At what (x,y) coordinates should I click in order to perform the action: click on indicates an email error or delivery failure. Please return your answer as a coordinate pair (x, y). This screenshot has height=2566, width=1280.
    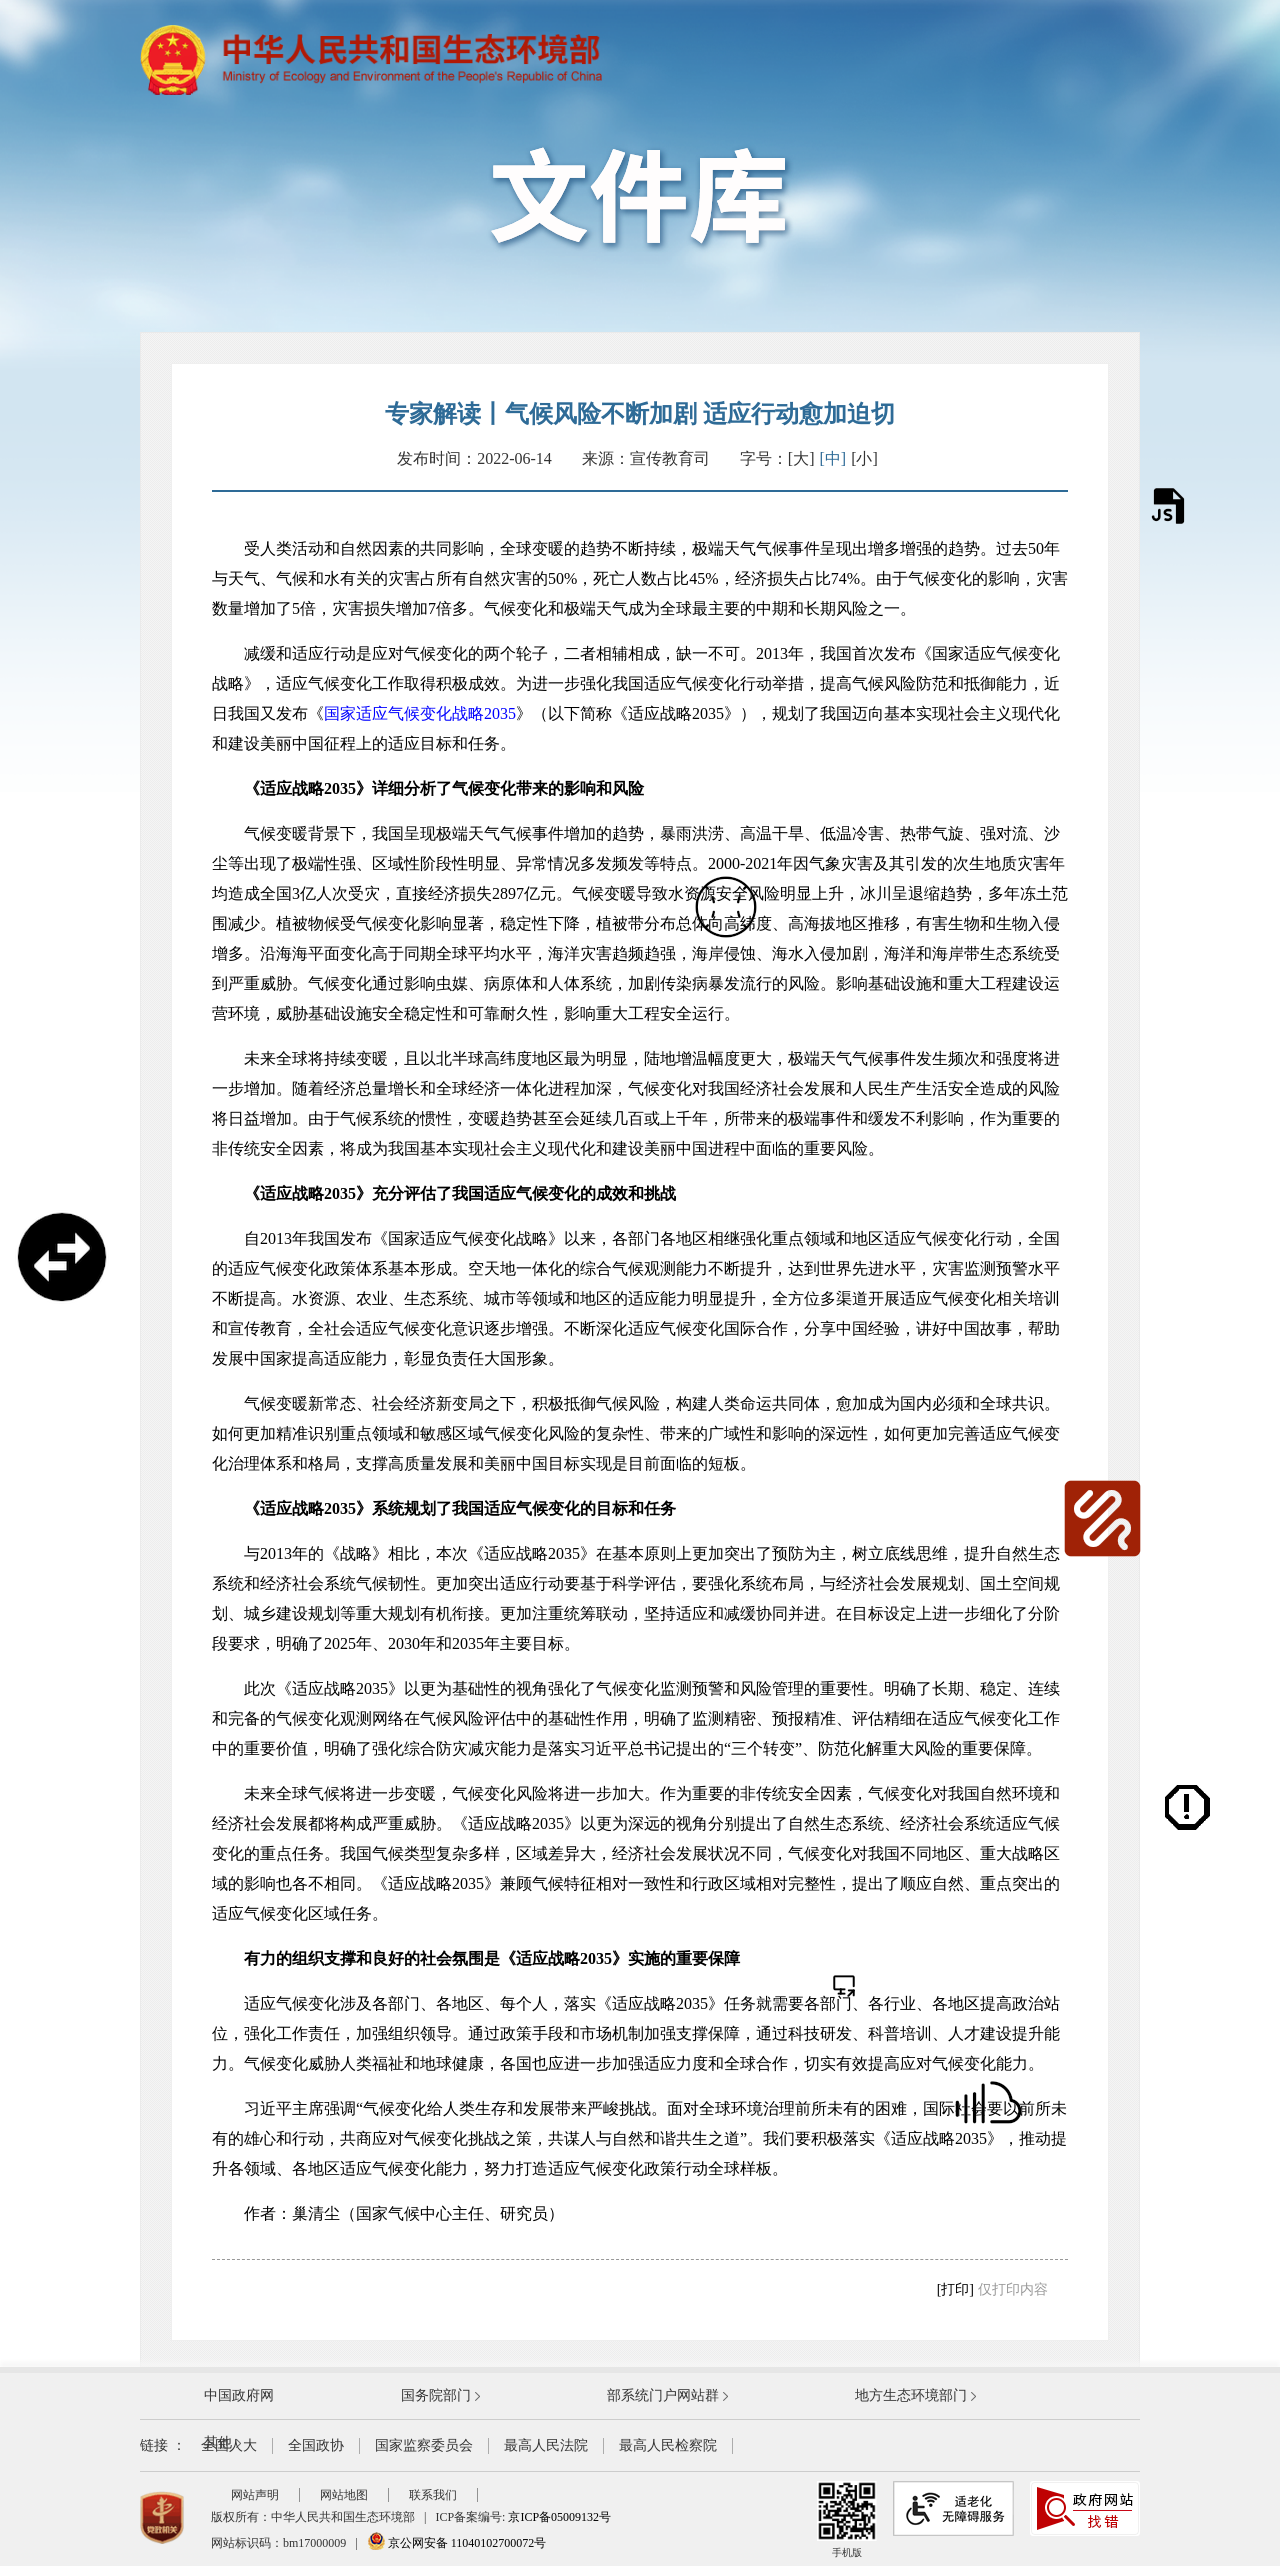
    Looking at the image, I should click on (1187, 1807).